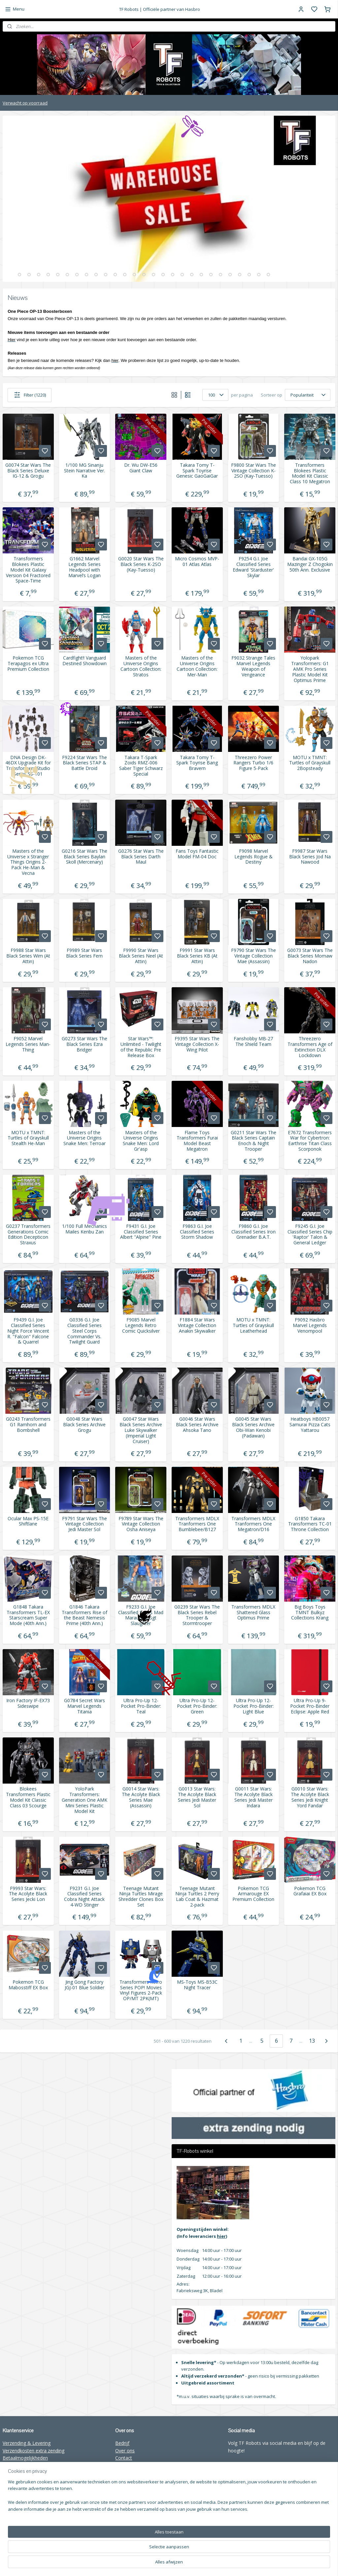  What do you see at coordinates (235, 1576) in the screenshot?
I see `indicates food waste or compost category` at bounding box center [235, 1576].